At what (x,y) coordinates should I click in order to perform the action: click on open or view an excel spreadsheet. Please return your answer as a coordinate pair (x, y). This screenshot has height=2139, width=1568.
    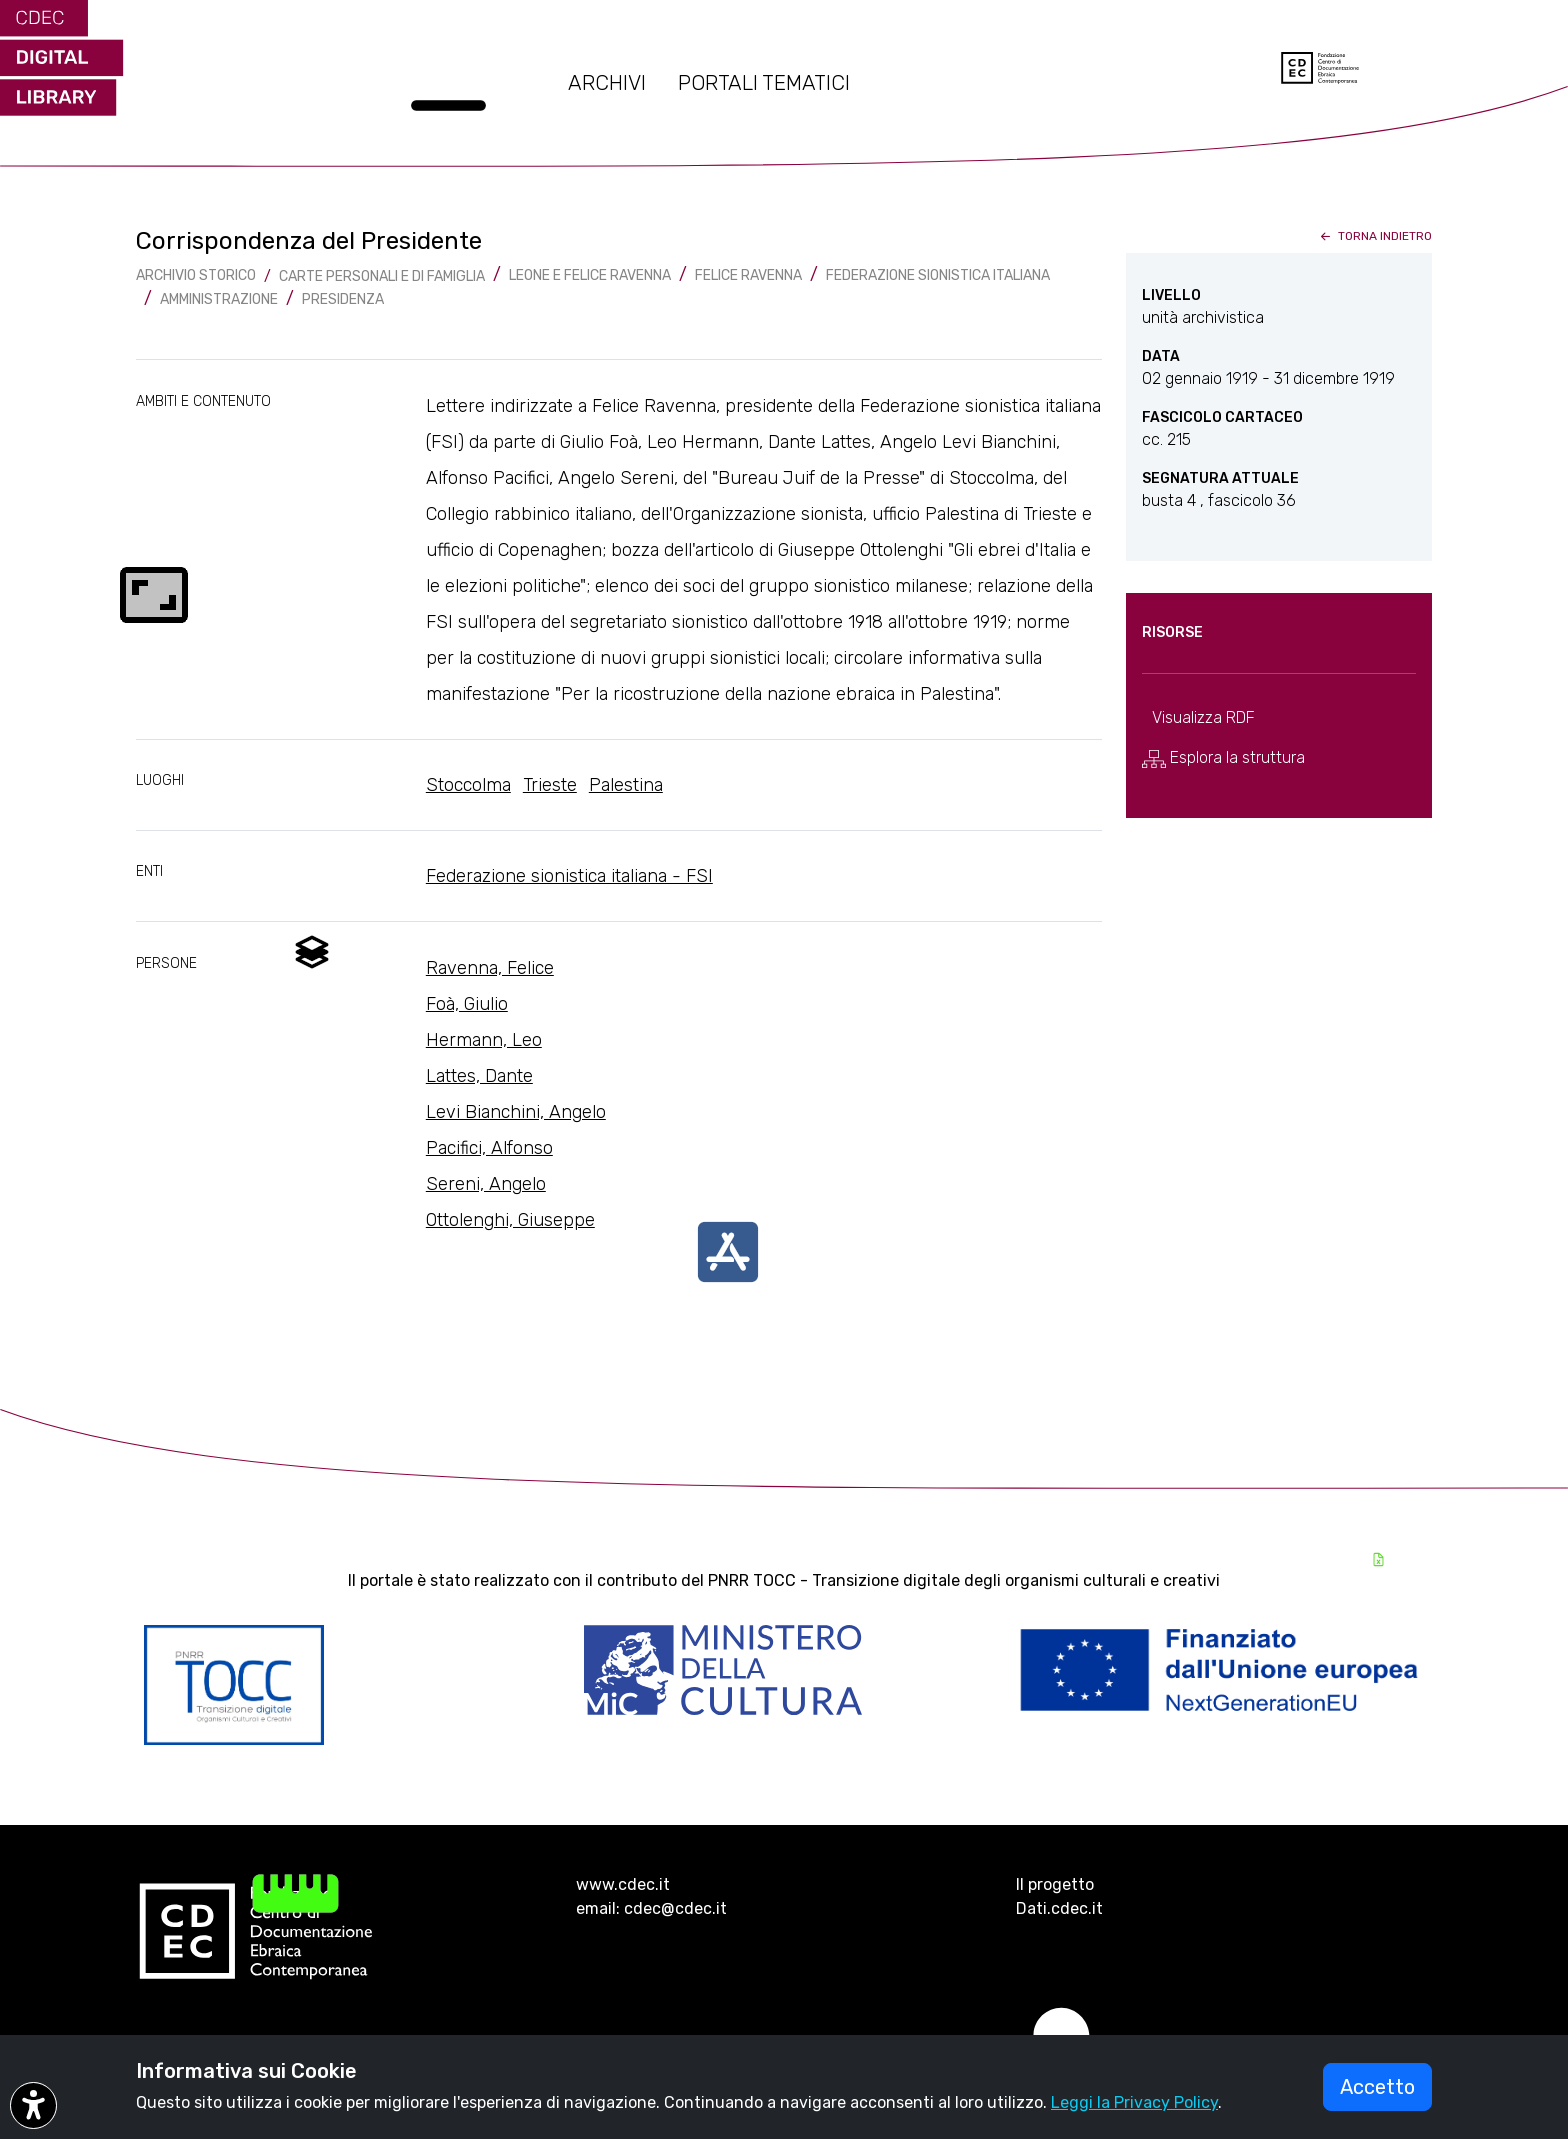
    Looking at the image, I should click on (1378, 1559).